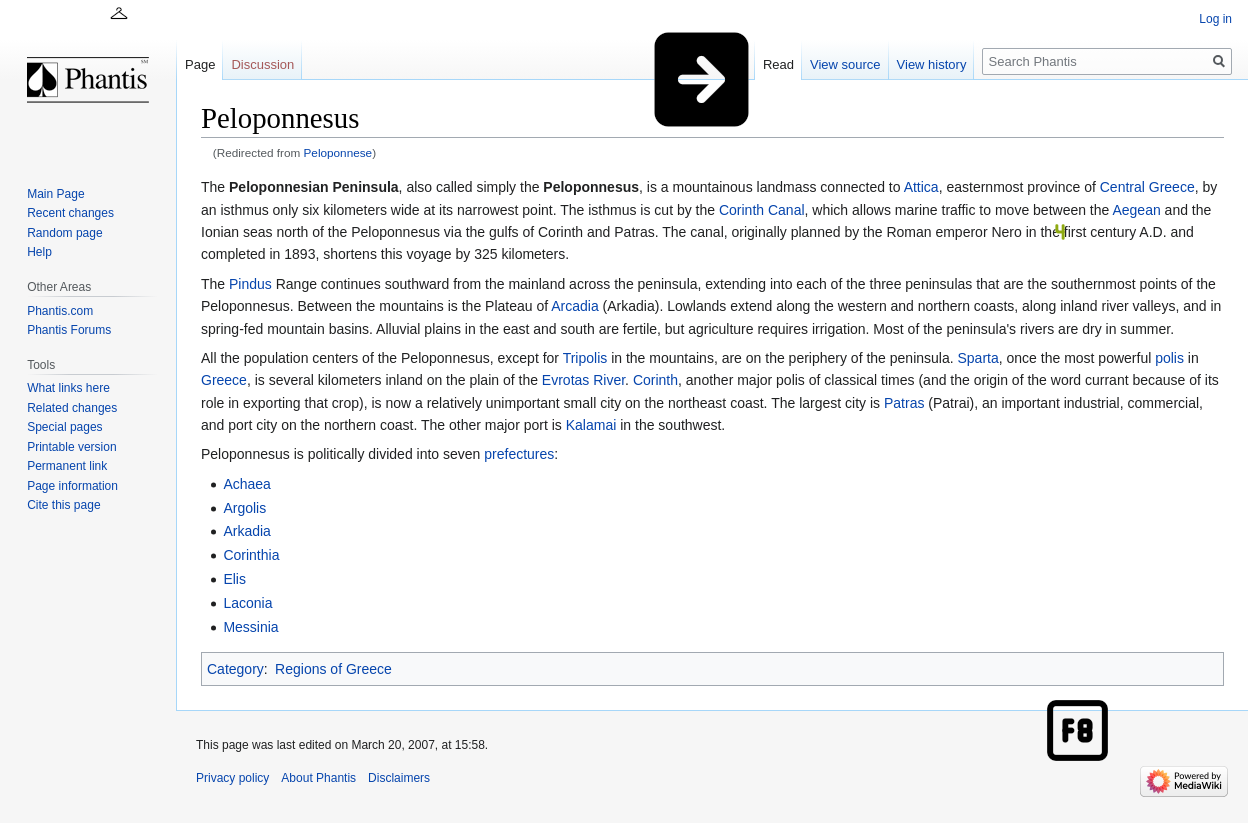  Describe the element at coordinates (119, 14) in the screenshot. I see `access wardrobe or clothing options` at that location.